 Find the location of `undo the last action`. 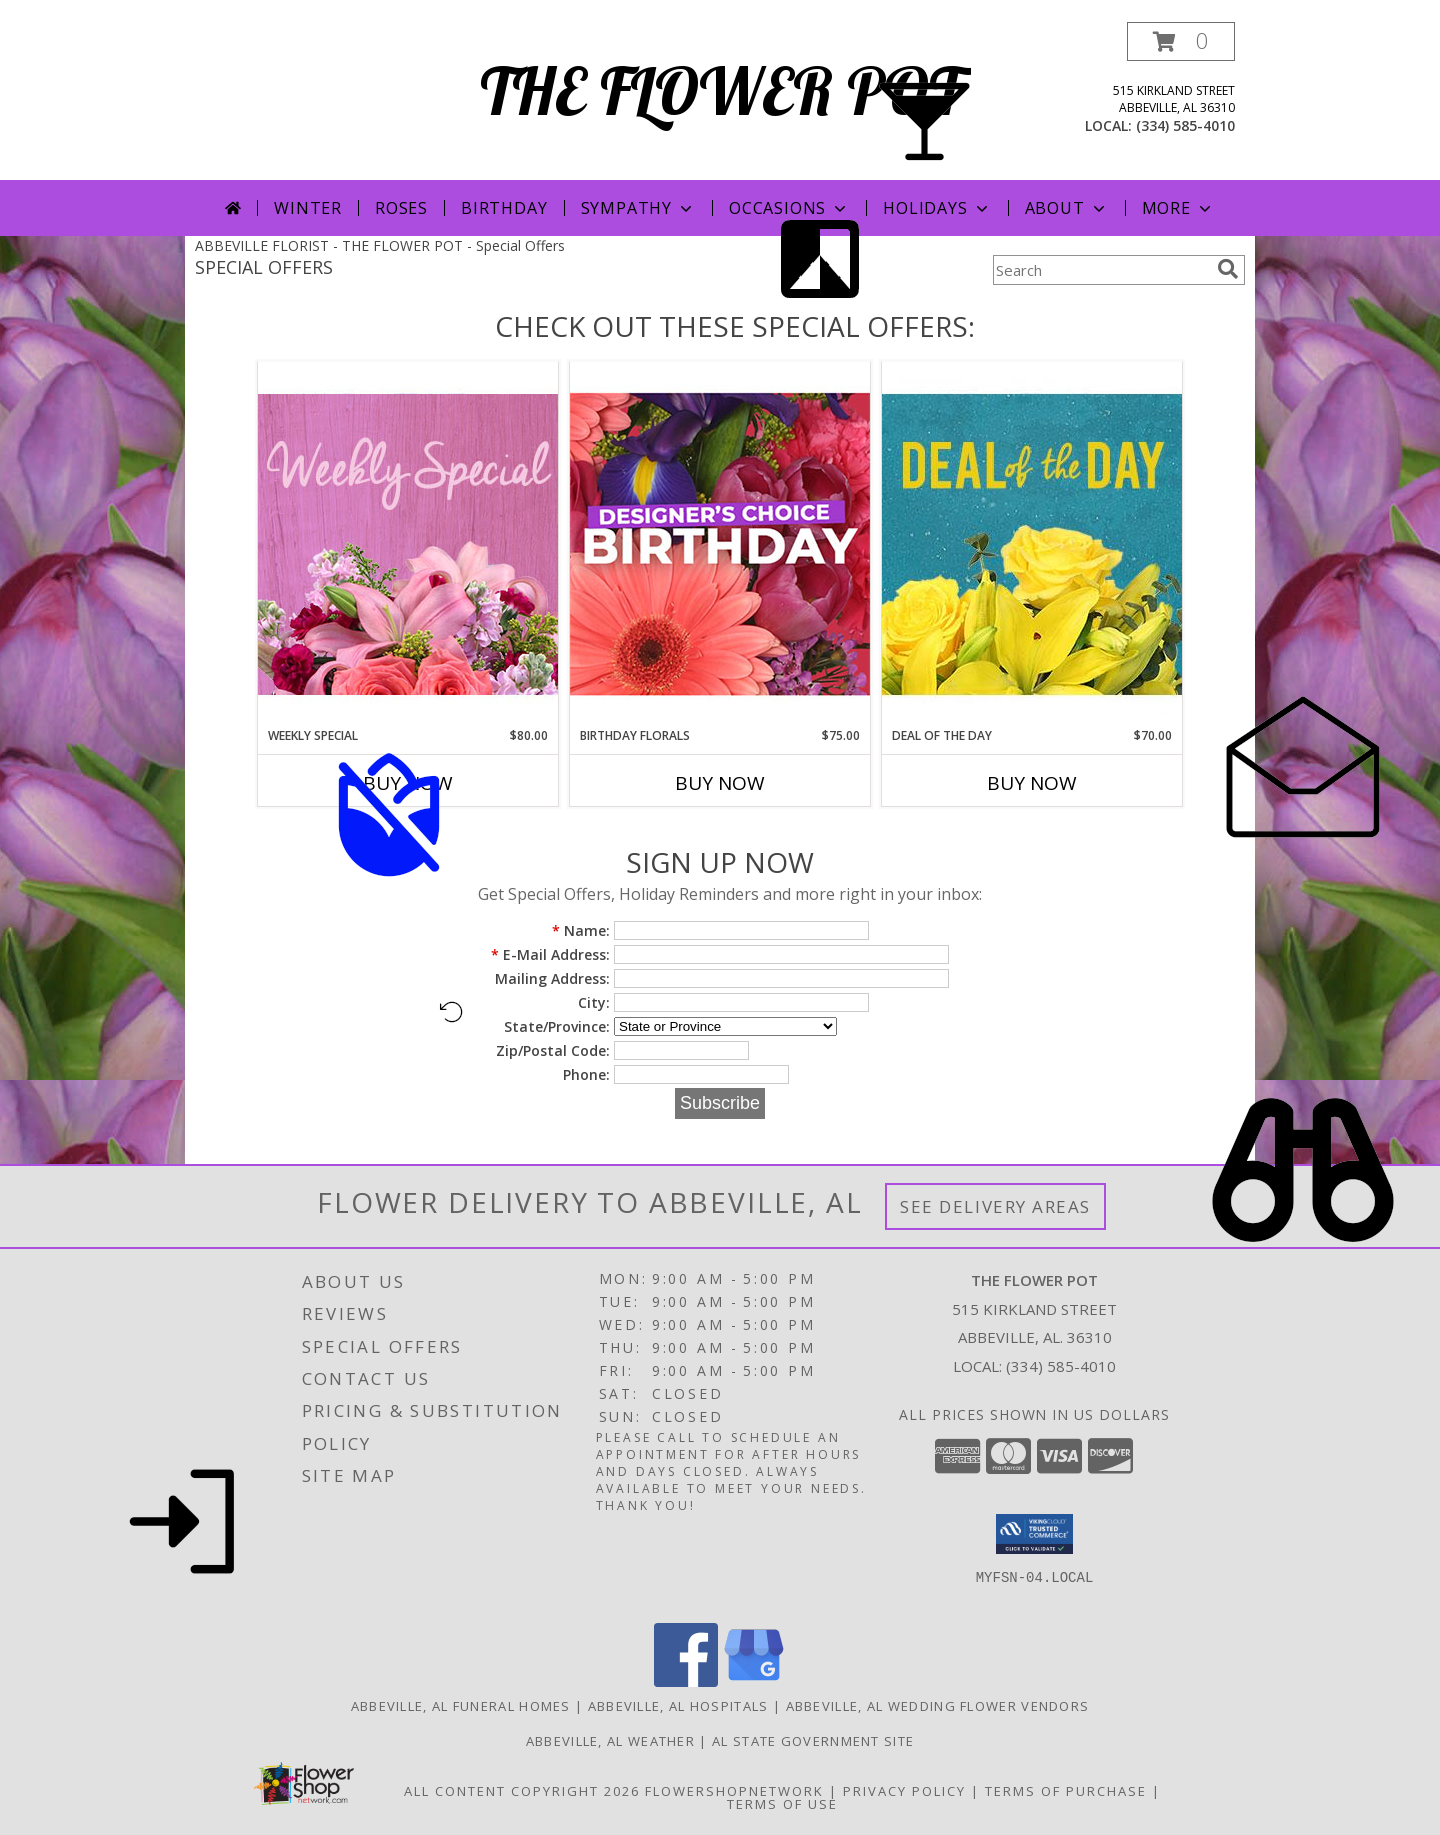

undo the last action is located at coordinates (452, 1012).